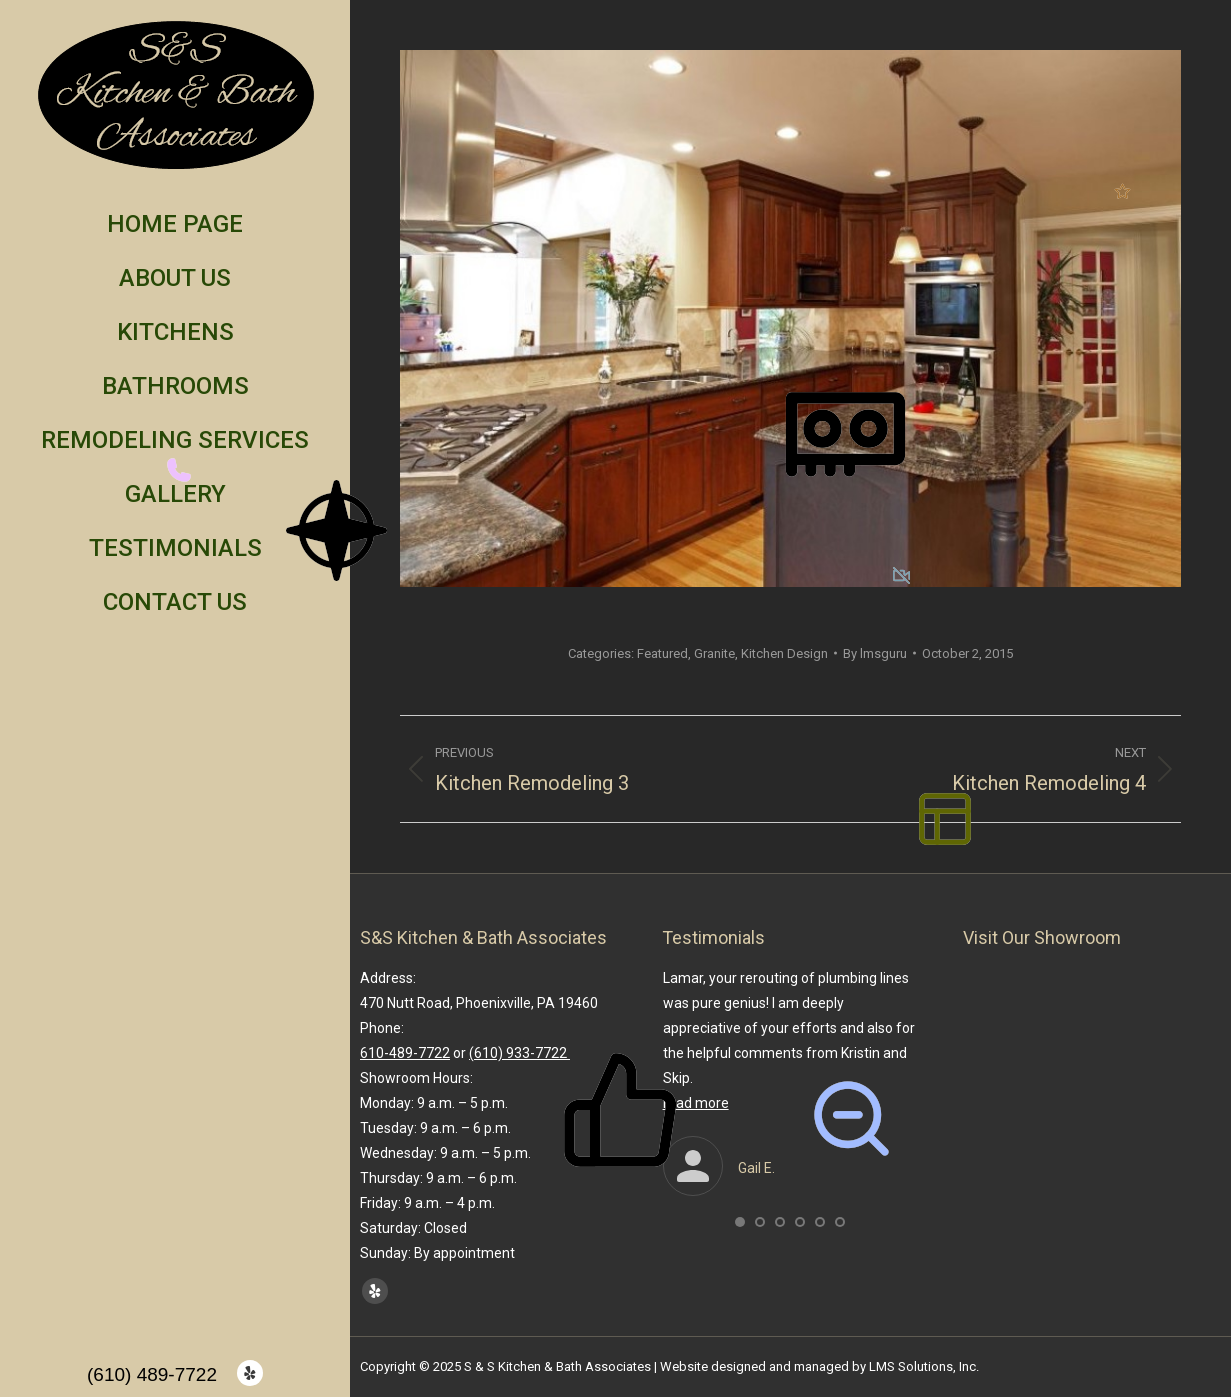 The width and height of the screenshot is (1231, 1397). Describe the element at coordinates (845, 432) in the screenshot. I see `view graphics card information` at that location.